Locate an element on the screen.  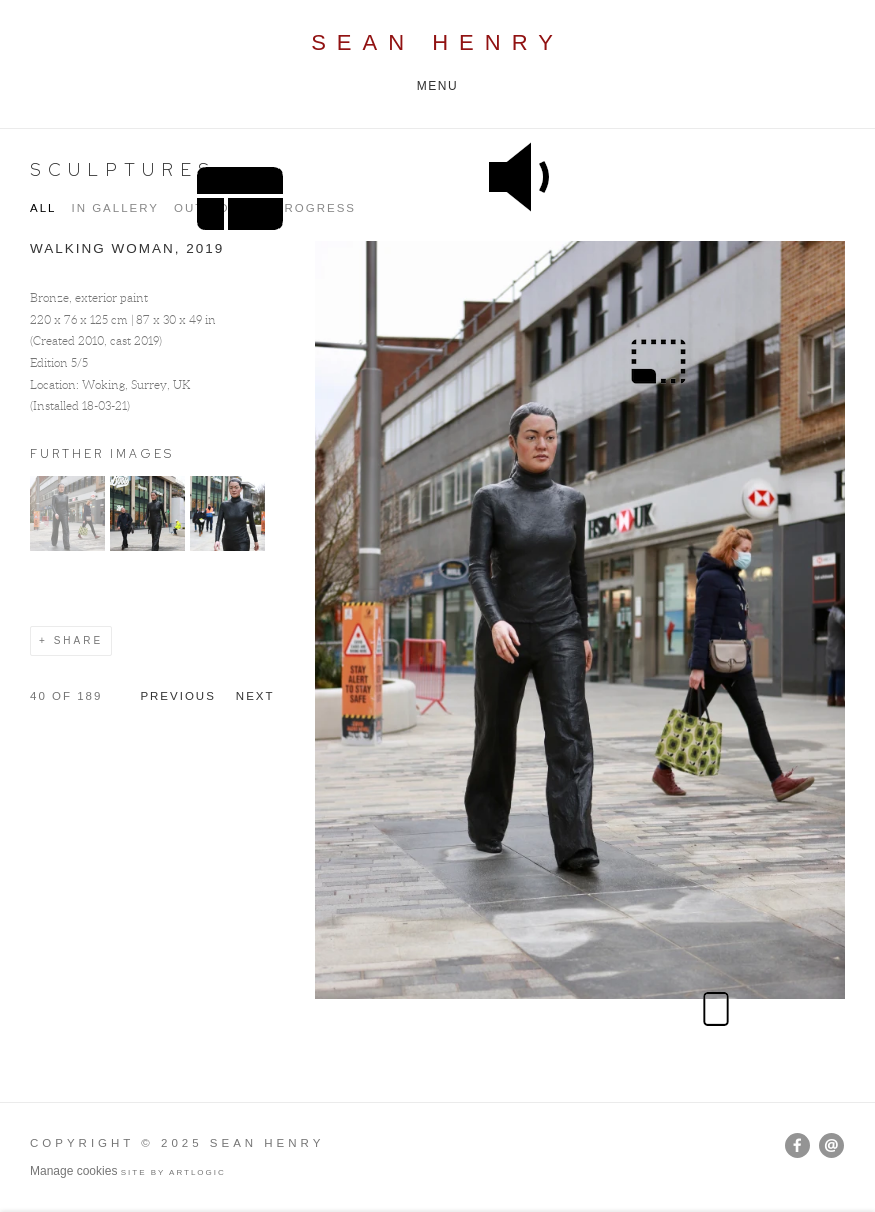
switch to compact view layout is located at coordinates (237, 198).